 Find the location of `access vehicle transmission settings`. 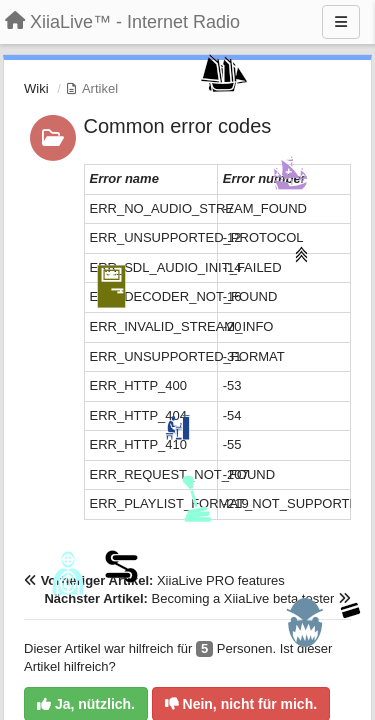

access vehicle transmission settings is located at coordinates (196, 498).